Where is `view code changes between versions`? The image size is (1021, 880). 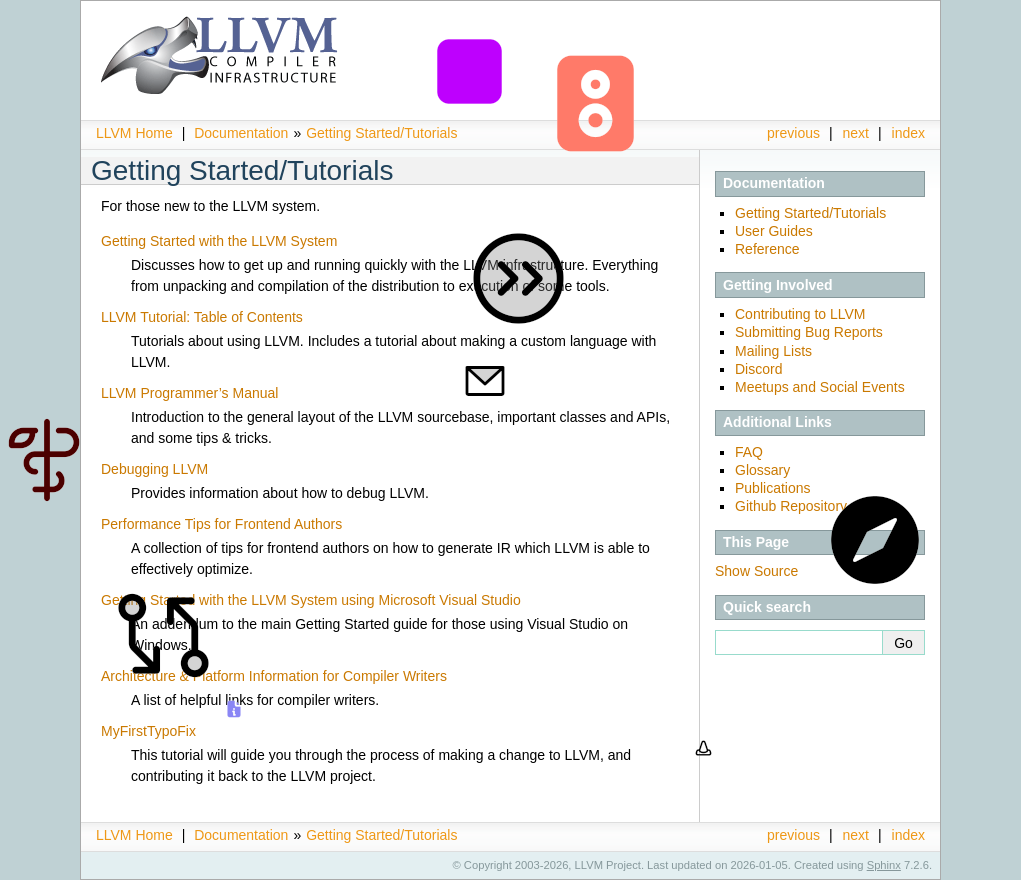
view code changes between versions is located at coordinates (163, 635).